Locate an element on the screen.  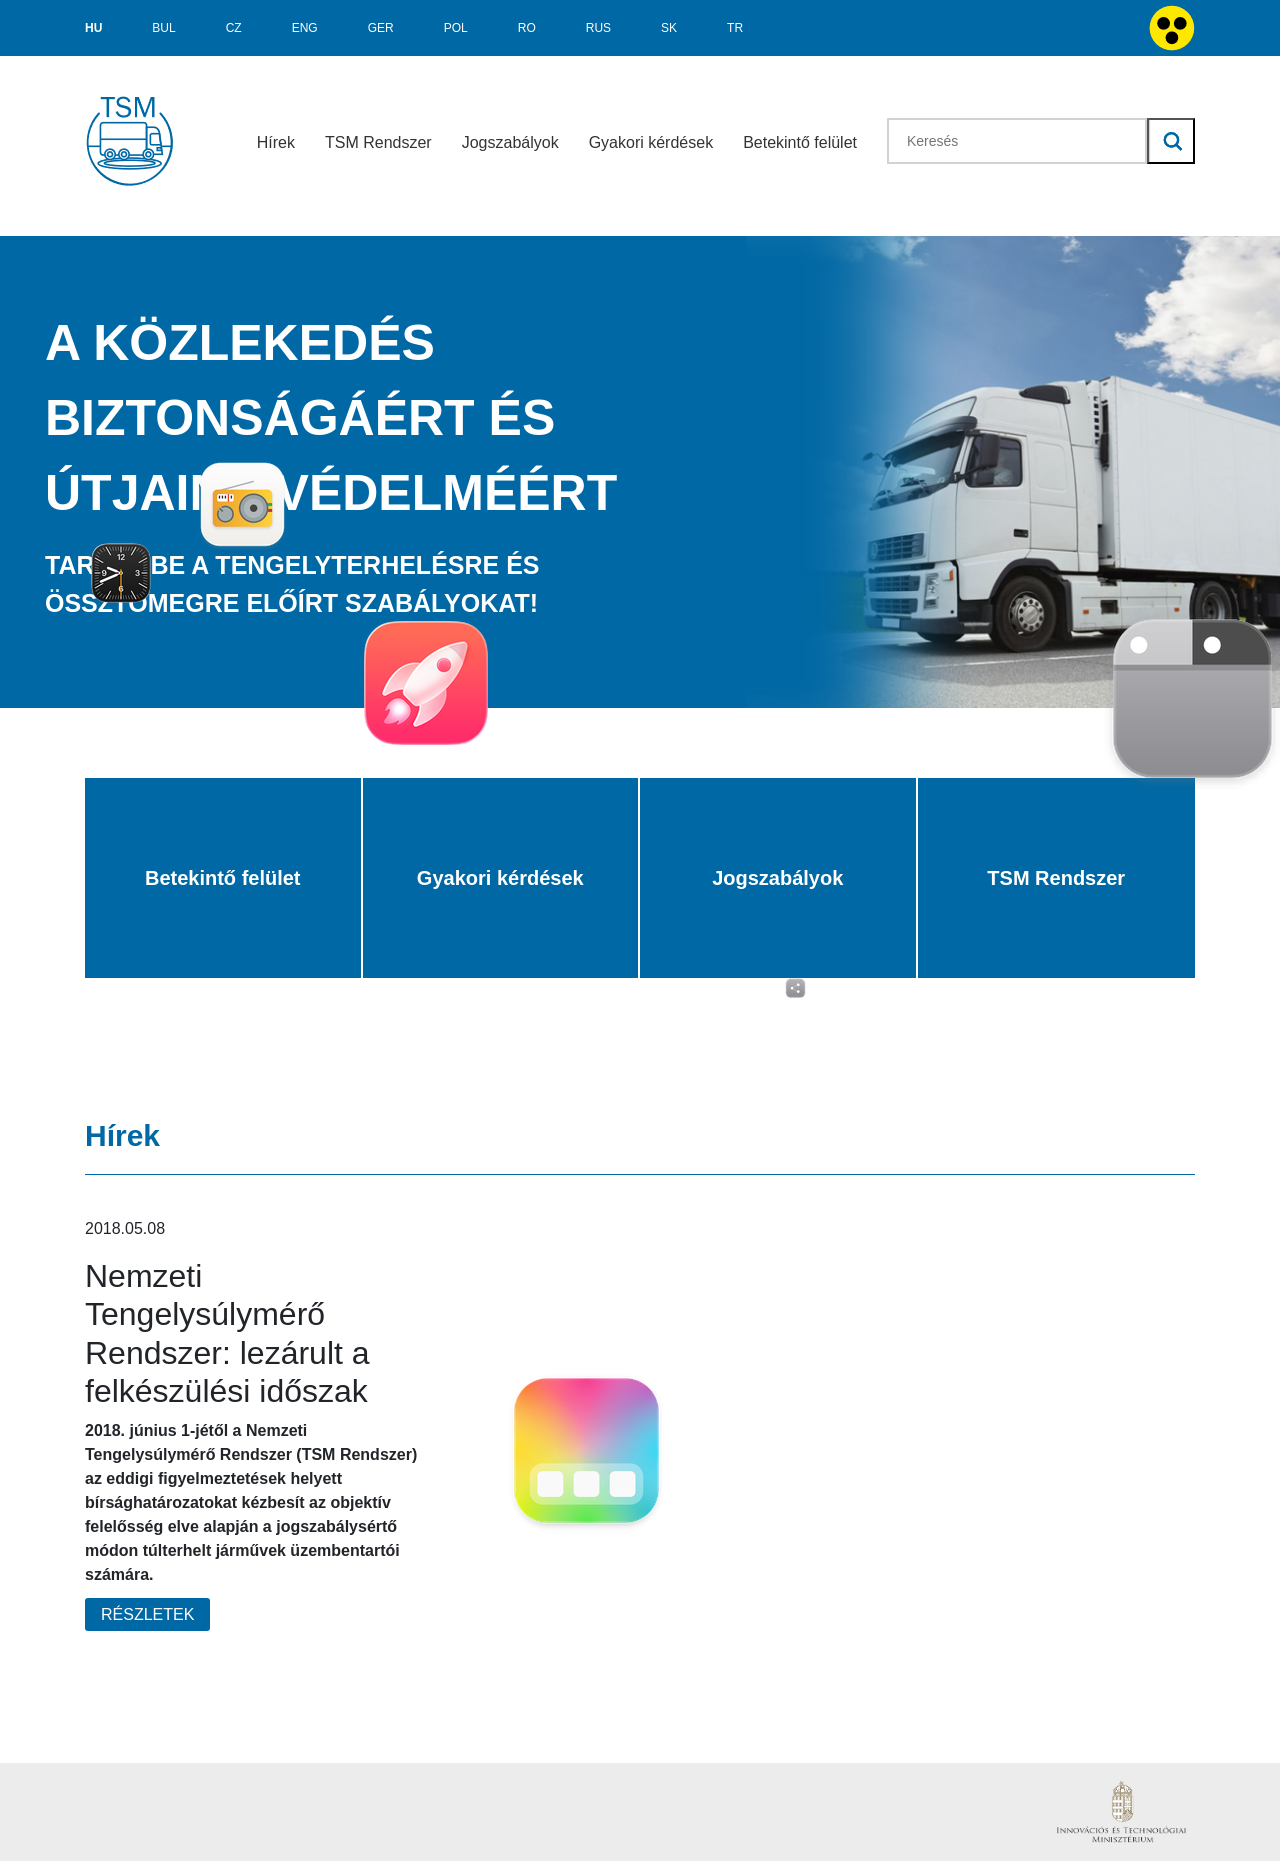
open goodvibes internet radio app is located at coordinates (242, 504).